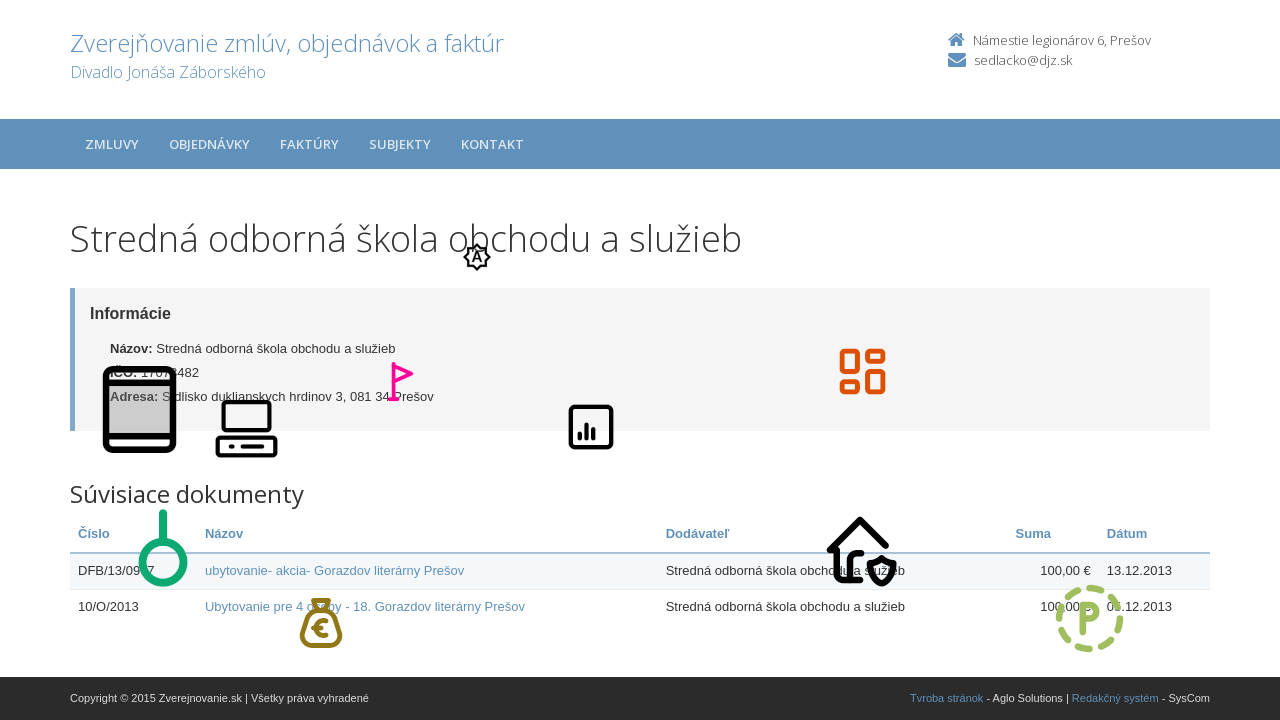 The image size is (1280, 720). What do you see at coordinates (1089, 618) in the screenshot?
I see `indicates parking location or zone` at bounding box center [1089, 618].